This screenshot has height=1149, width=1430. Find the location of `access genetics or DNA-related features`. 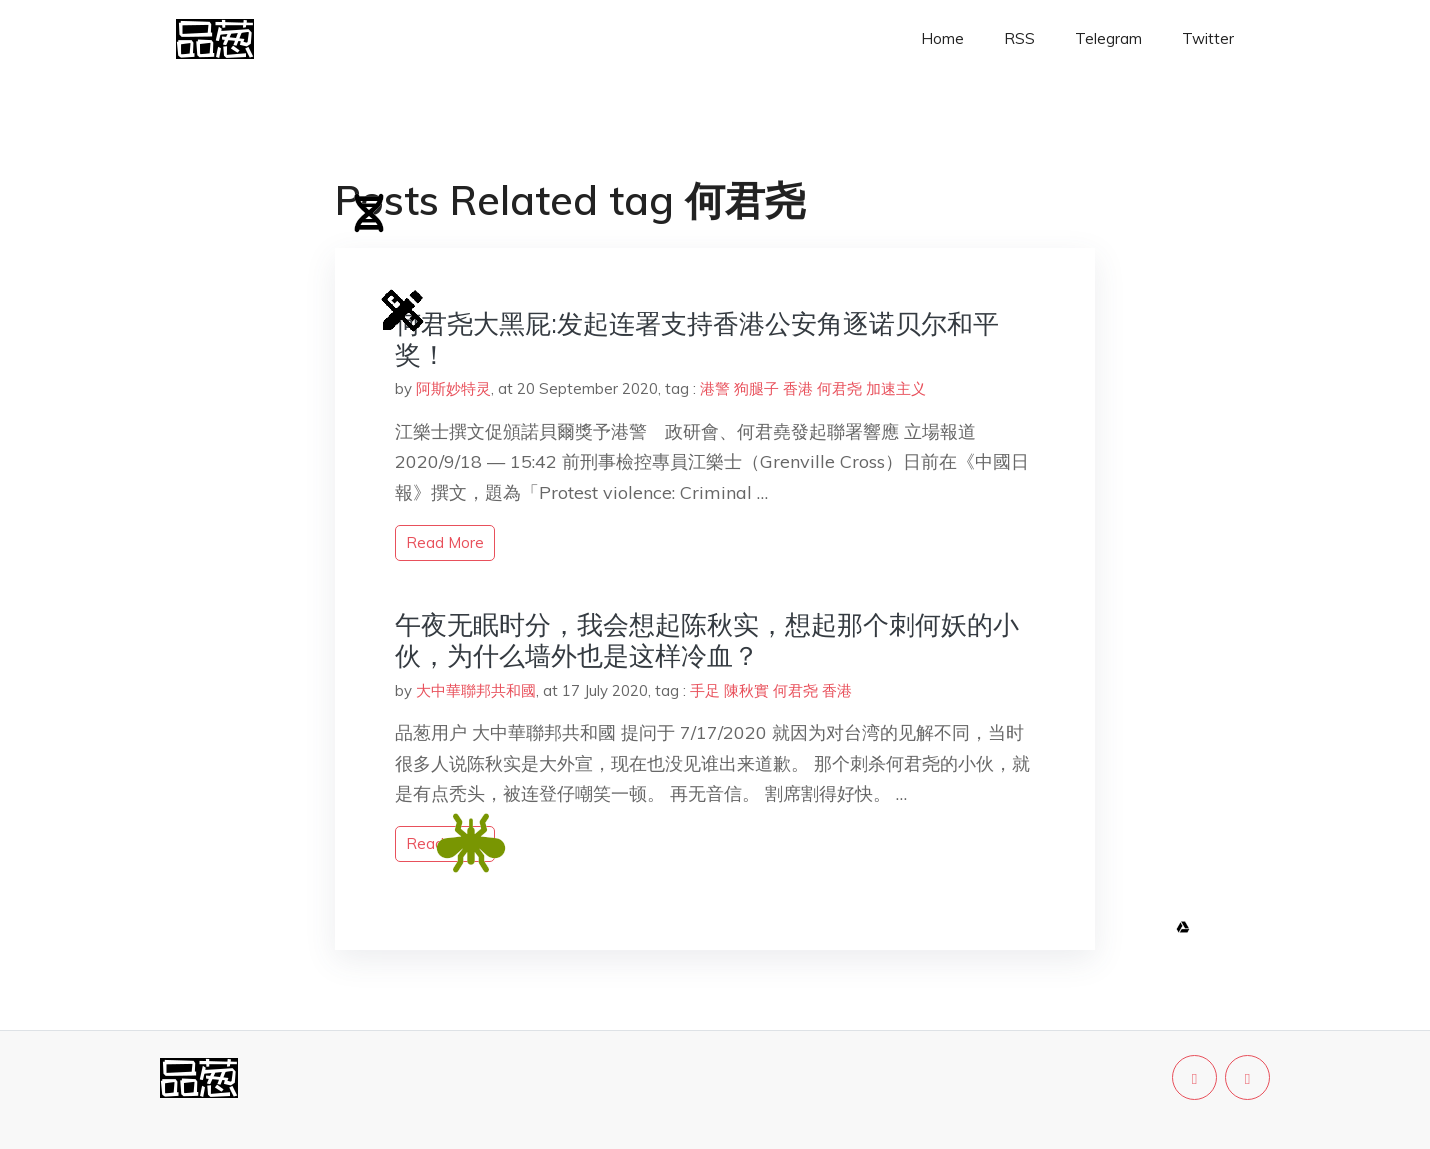

access genetics or DNA-related features is located at coordinates (369, 213).